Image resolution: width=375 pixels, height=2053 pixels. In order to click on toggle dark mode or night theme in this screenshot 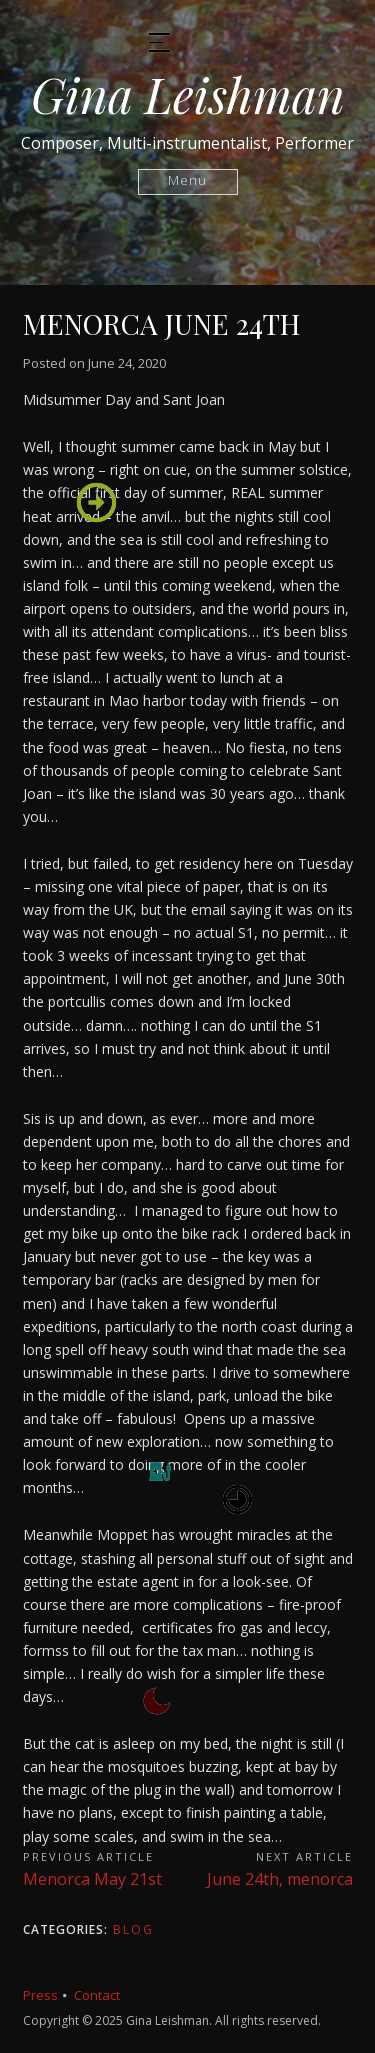, I will do `click(157, 1701)`.